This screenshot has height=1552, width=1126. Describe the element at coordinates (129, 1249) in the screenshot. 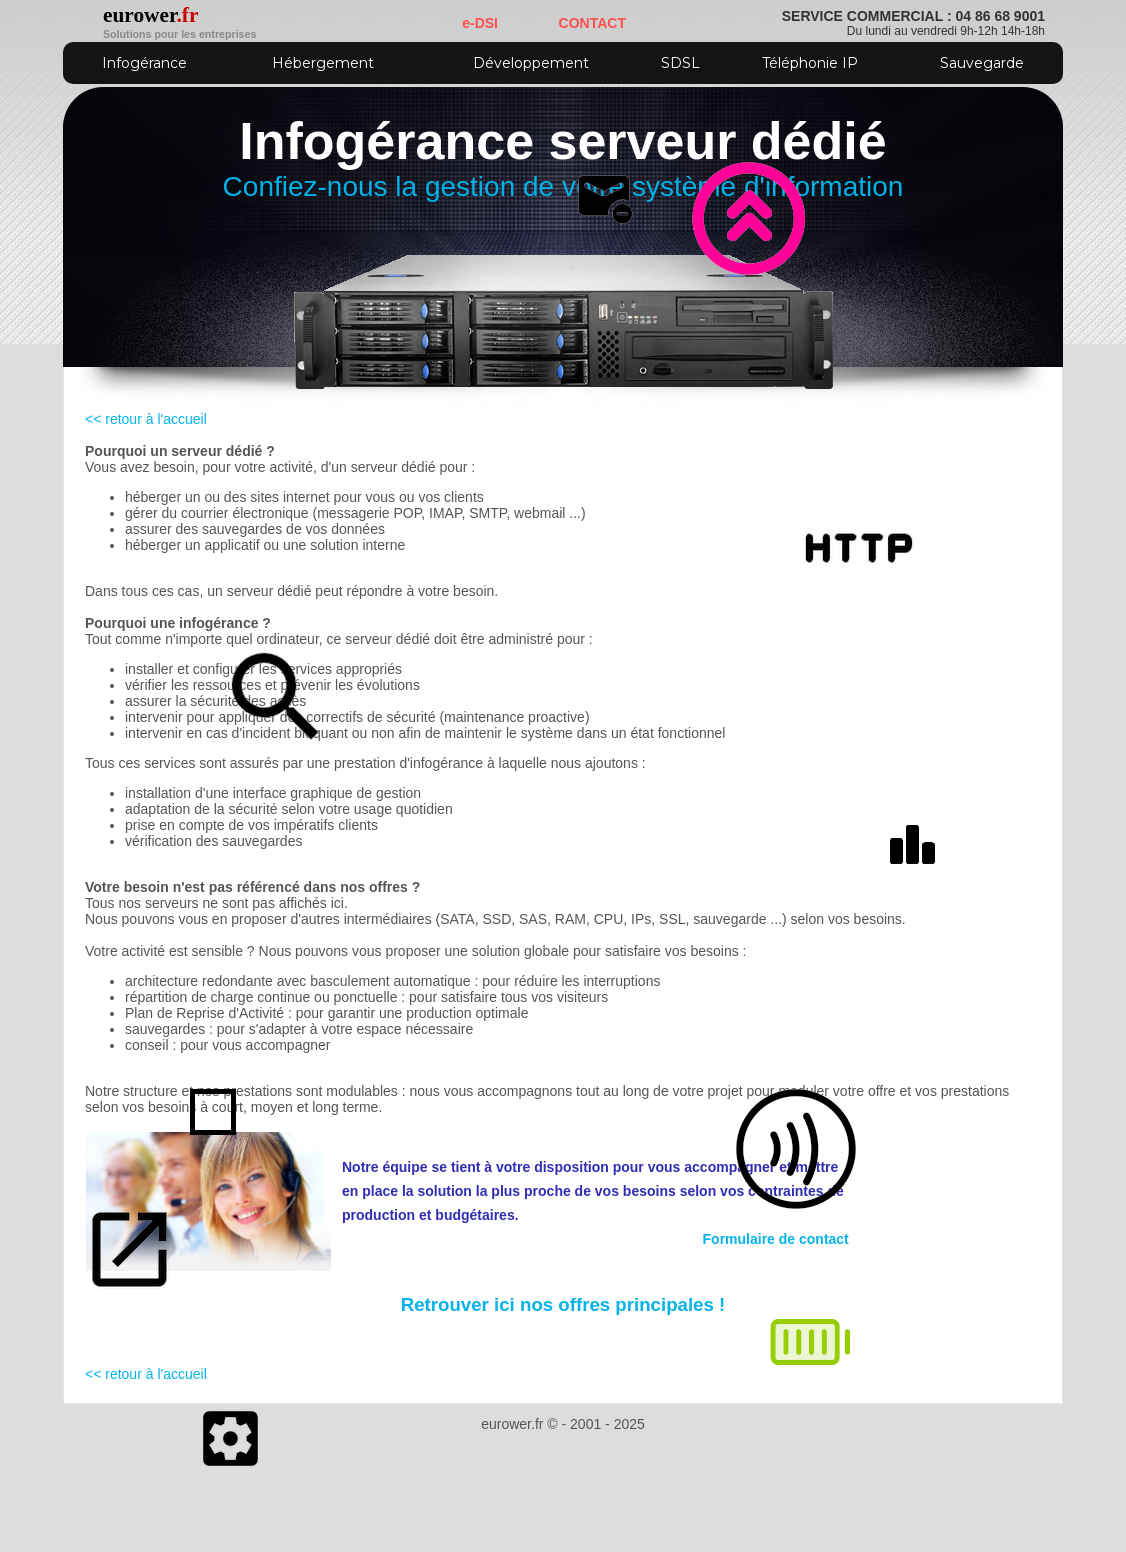

I see `open link in a new window or tab` at that location.